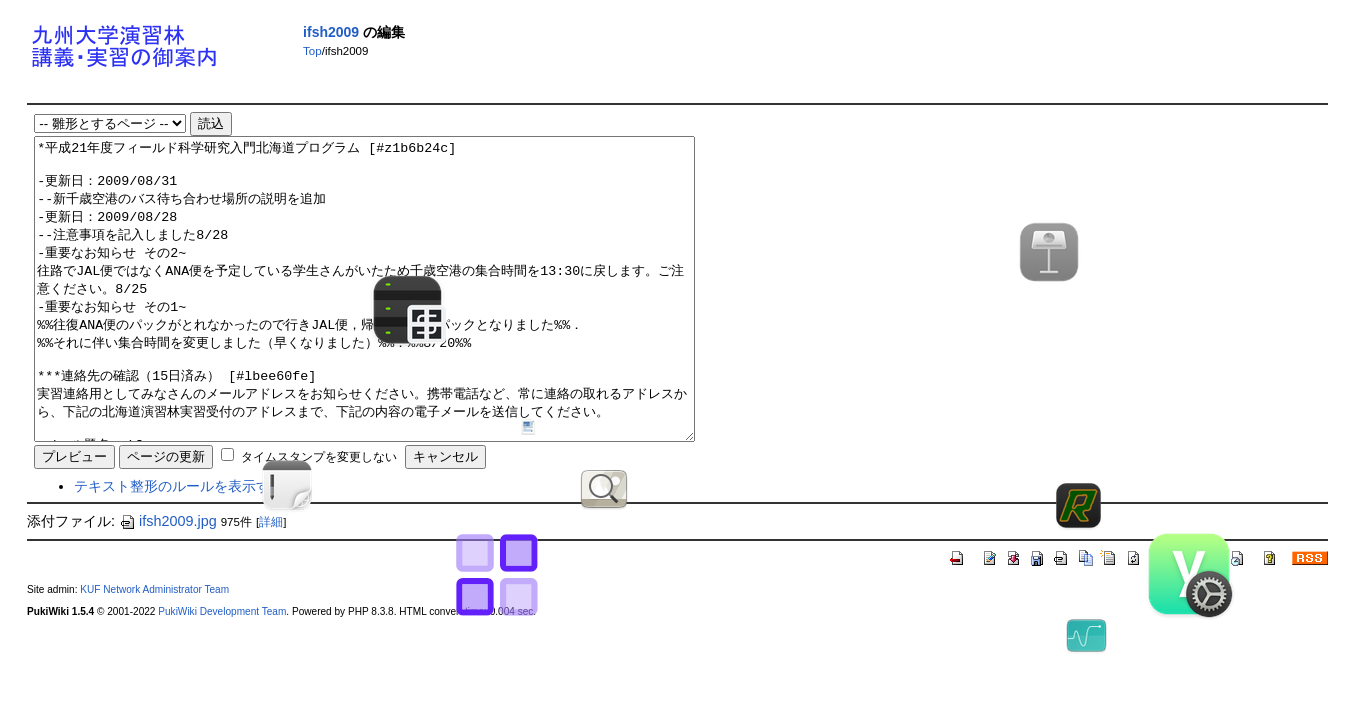  What do you see at coordinates (604, 489) in the screenshot?
I see `open the photo viewer application` at bounding box center [604, 489].